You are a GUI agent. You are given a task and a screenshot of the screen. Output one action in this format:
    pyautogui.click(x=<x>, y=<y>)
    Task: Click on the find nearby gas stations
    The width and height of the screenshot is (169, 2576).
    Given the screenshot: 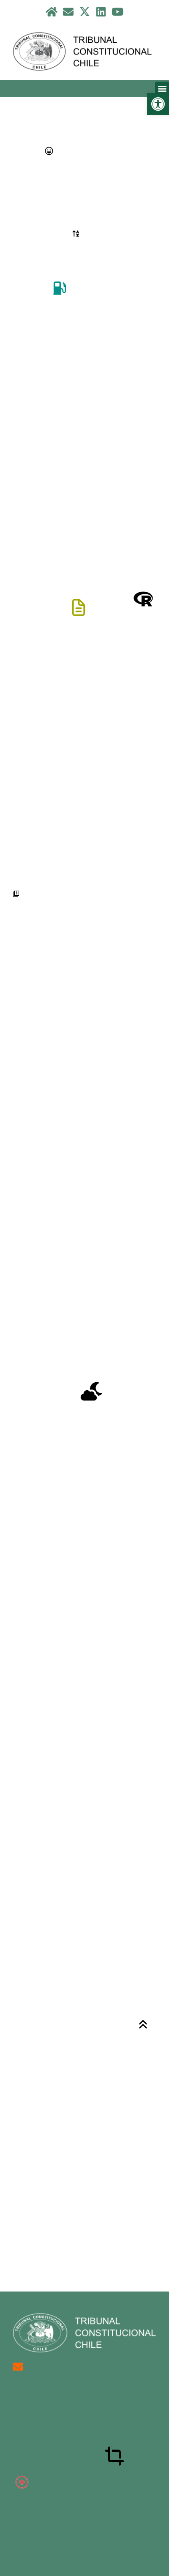 What is the action you would take?
    pyautogui.click(x=59, y=288)
    